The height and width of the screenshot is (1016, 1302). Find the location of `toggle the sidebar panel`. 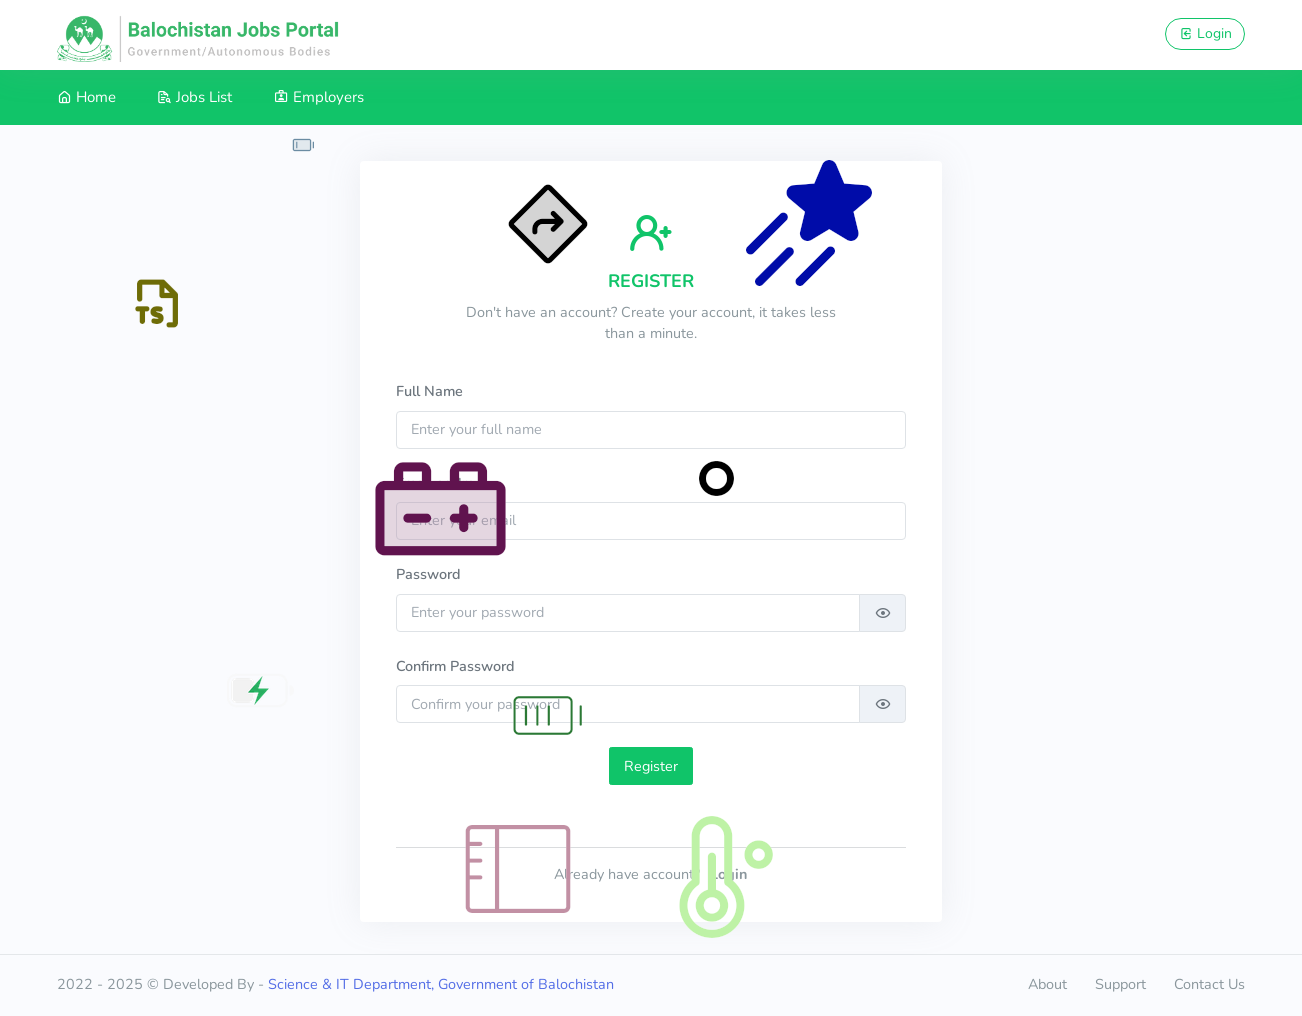

toggle the sidebar panel is located at coordinates (518, 869).